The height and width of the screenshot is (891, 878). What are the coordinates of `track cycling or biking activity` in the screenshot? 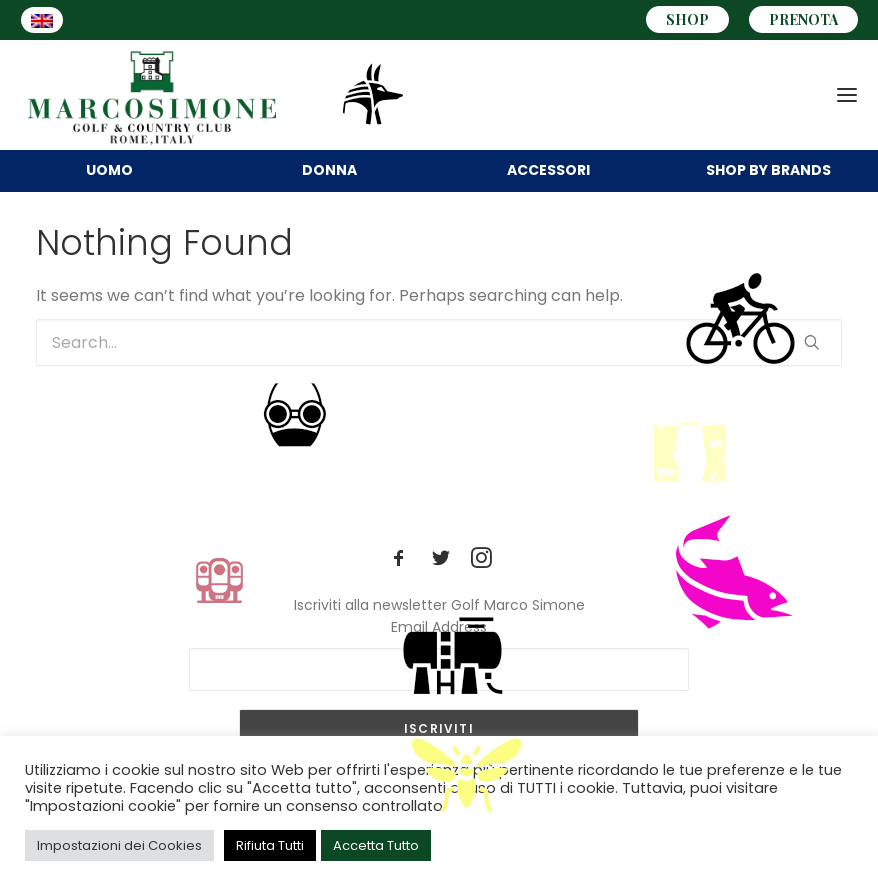 It's located at (740, 318).